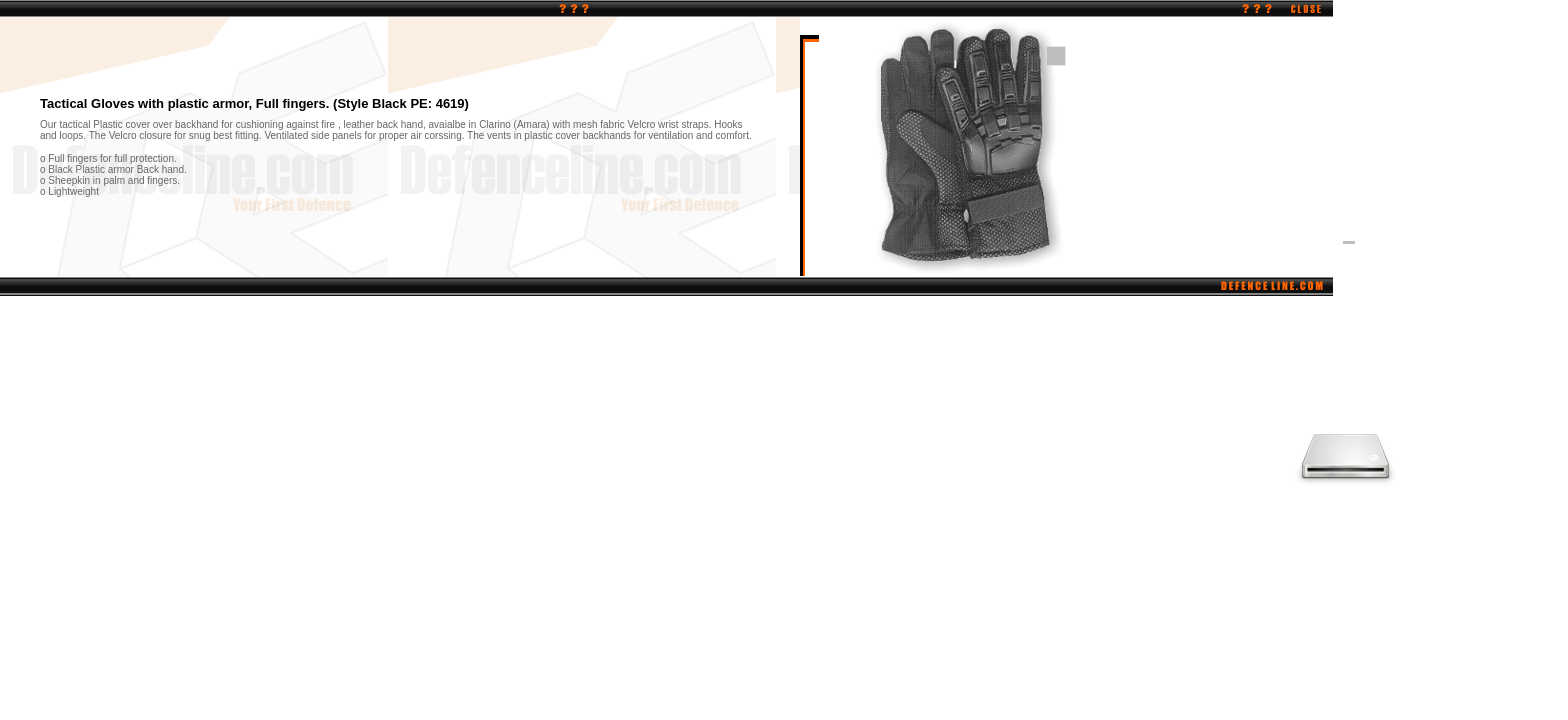 Image resolution: width=1568 pixels, height=720 pixels. Describe the element at coordinates (1349, 238) in the screenshot. I see `minimize the current window` at that location.